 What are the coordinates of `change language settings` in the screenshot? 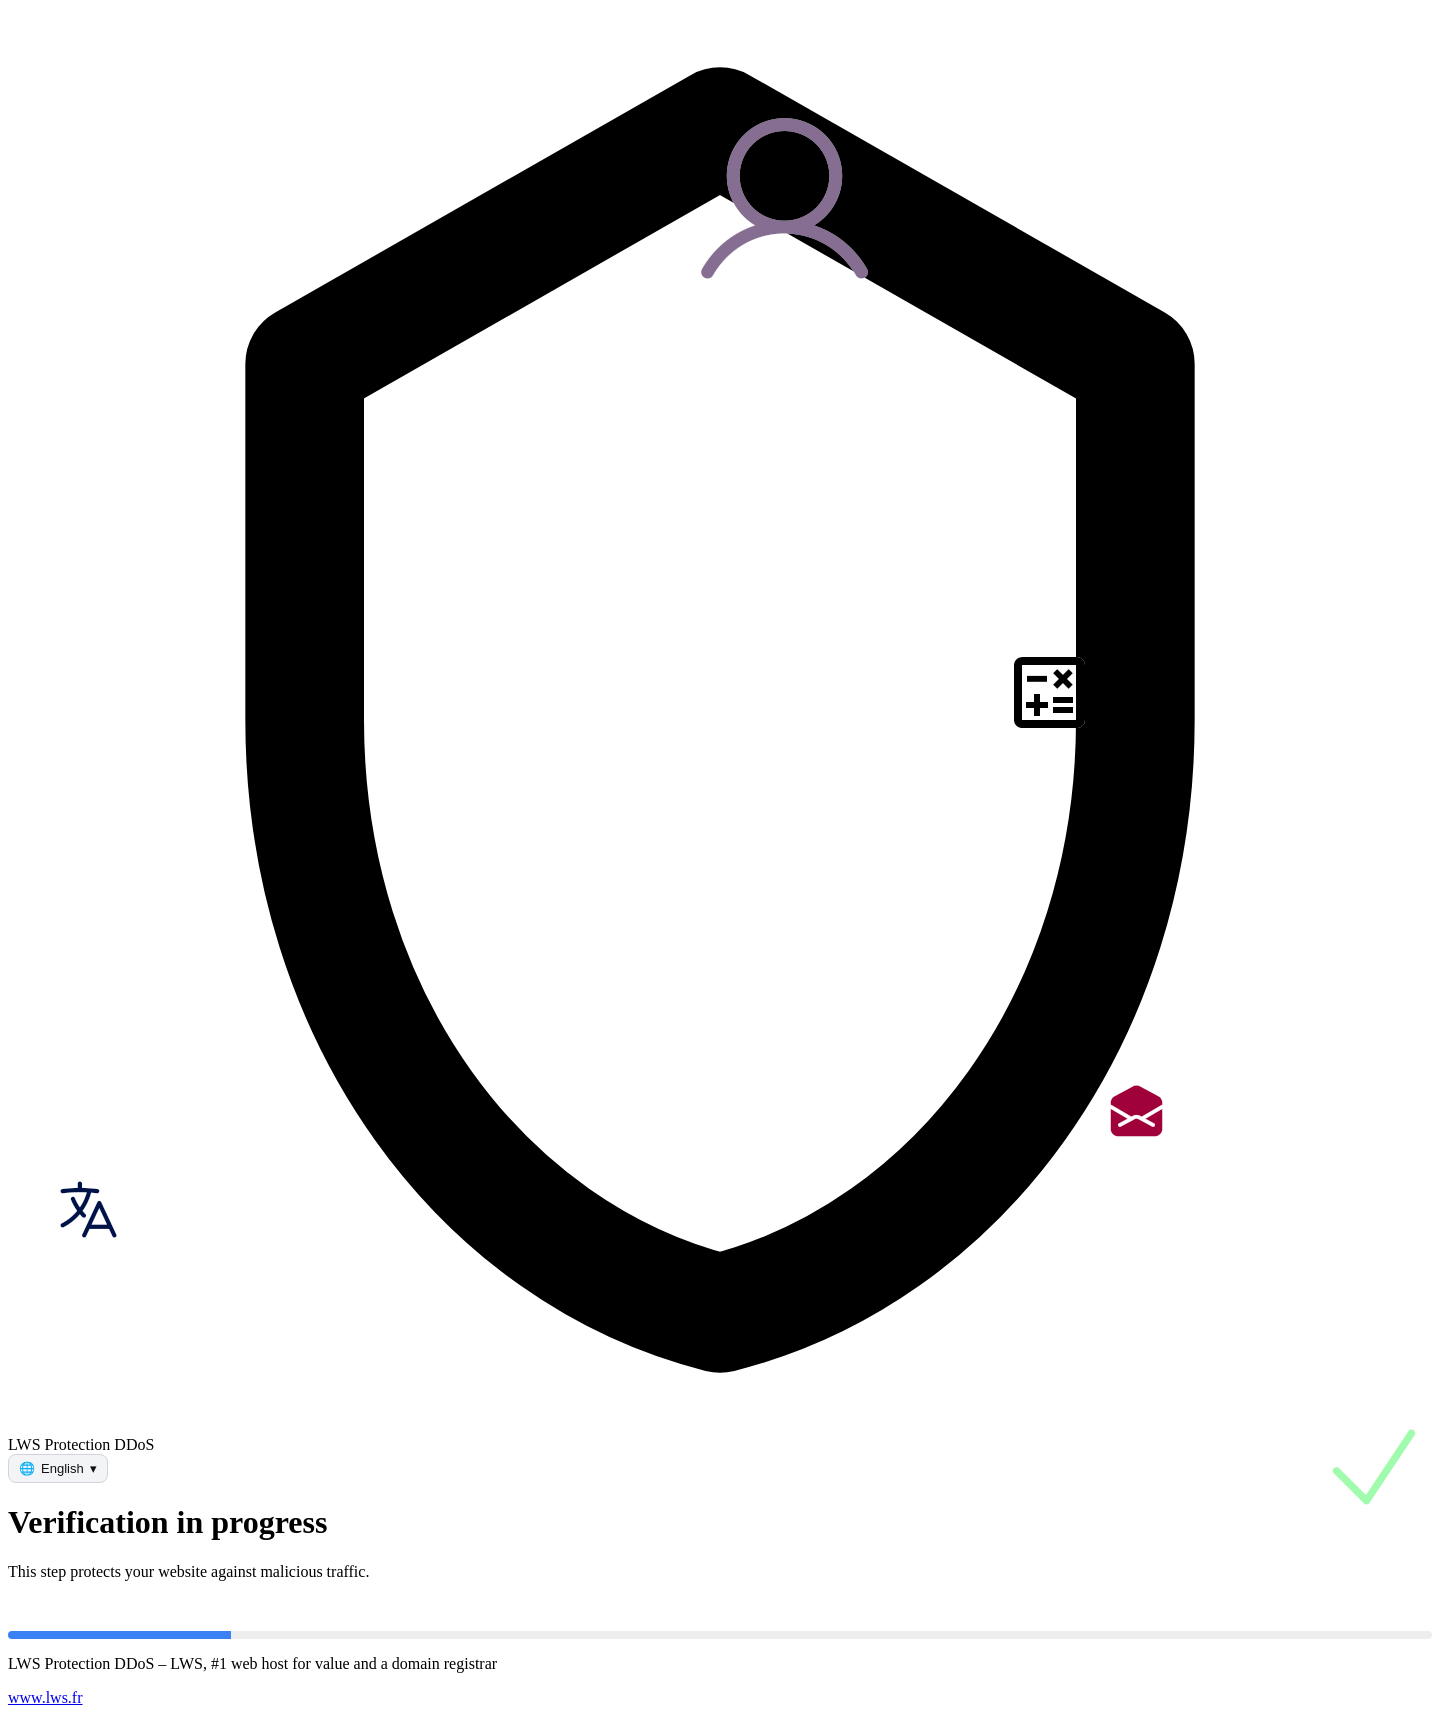 It's located at (88, 1209).